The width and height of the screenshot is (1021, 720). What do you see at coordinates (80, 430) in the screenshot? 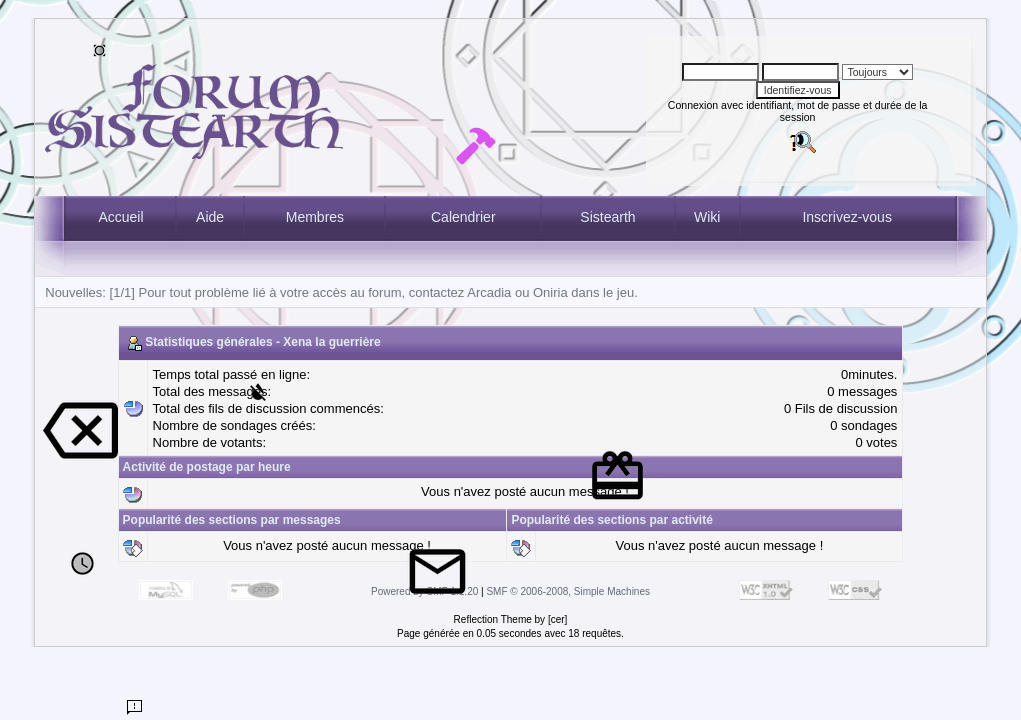
I see `delete the last character entered` at bounding box center [80, 430].